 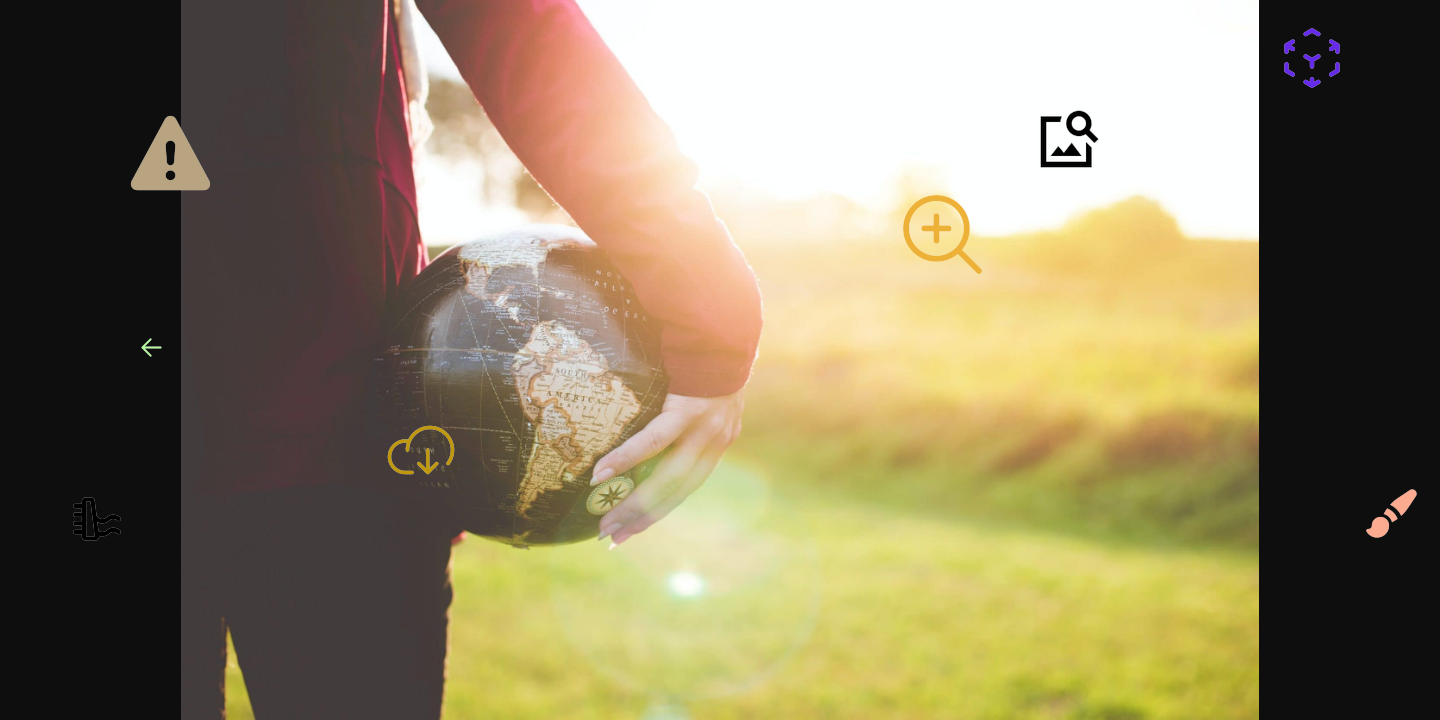 I want to click on search by image or photo, so click(x=1069, y=139).